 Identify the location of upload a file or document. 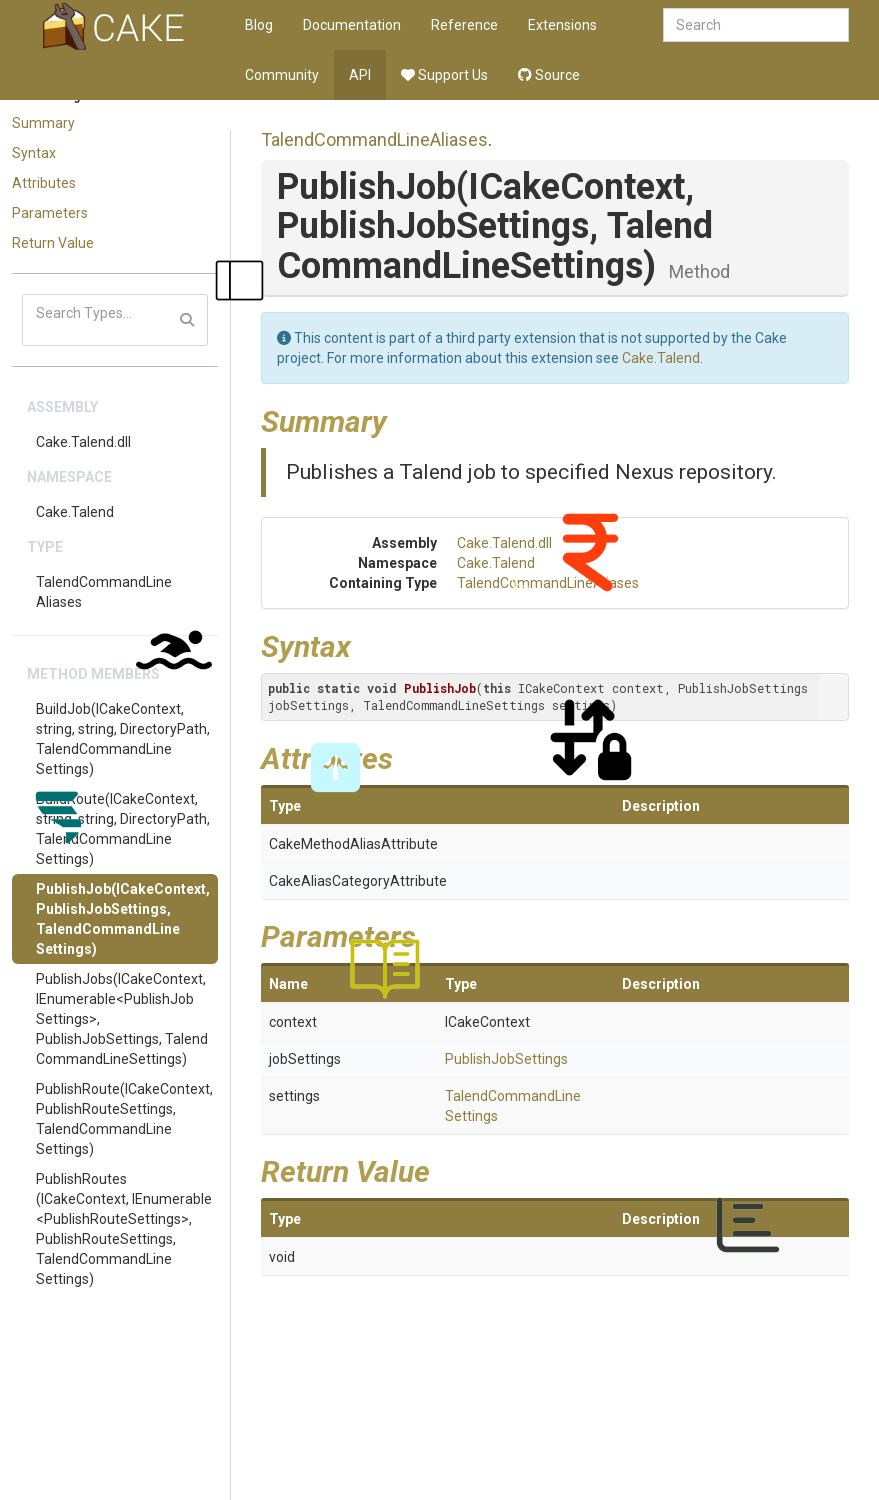
(335, 767).